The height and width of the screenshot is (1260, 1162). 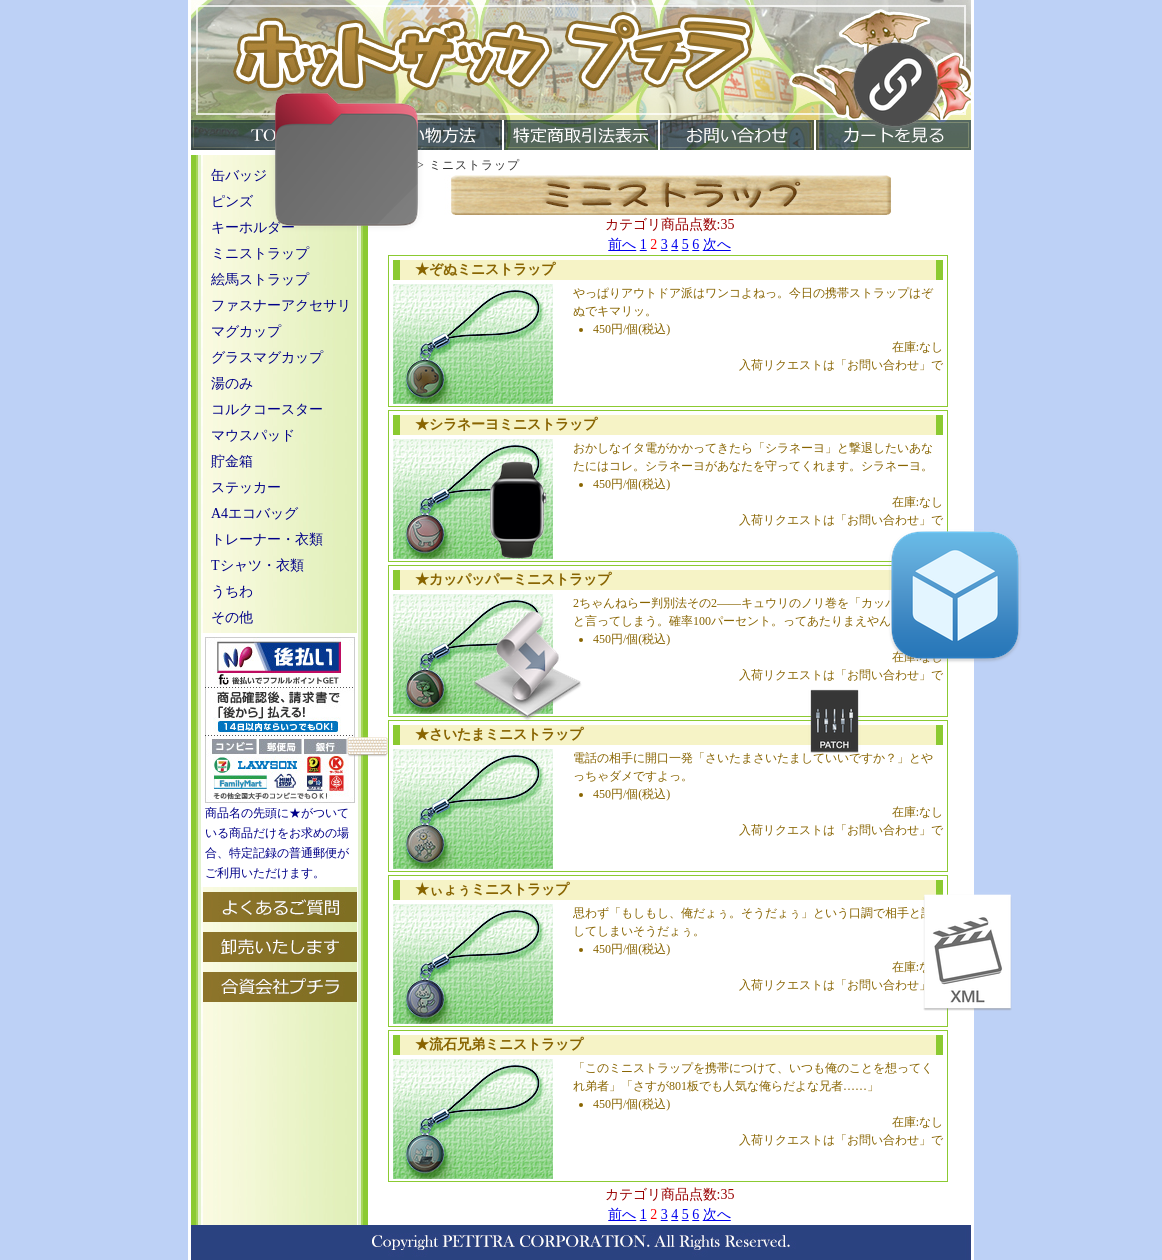 I want to click on xml file associated with iMovie project, so click(x=967, y=951).